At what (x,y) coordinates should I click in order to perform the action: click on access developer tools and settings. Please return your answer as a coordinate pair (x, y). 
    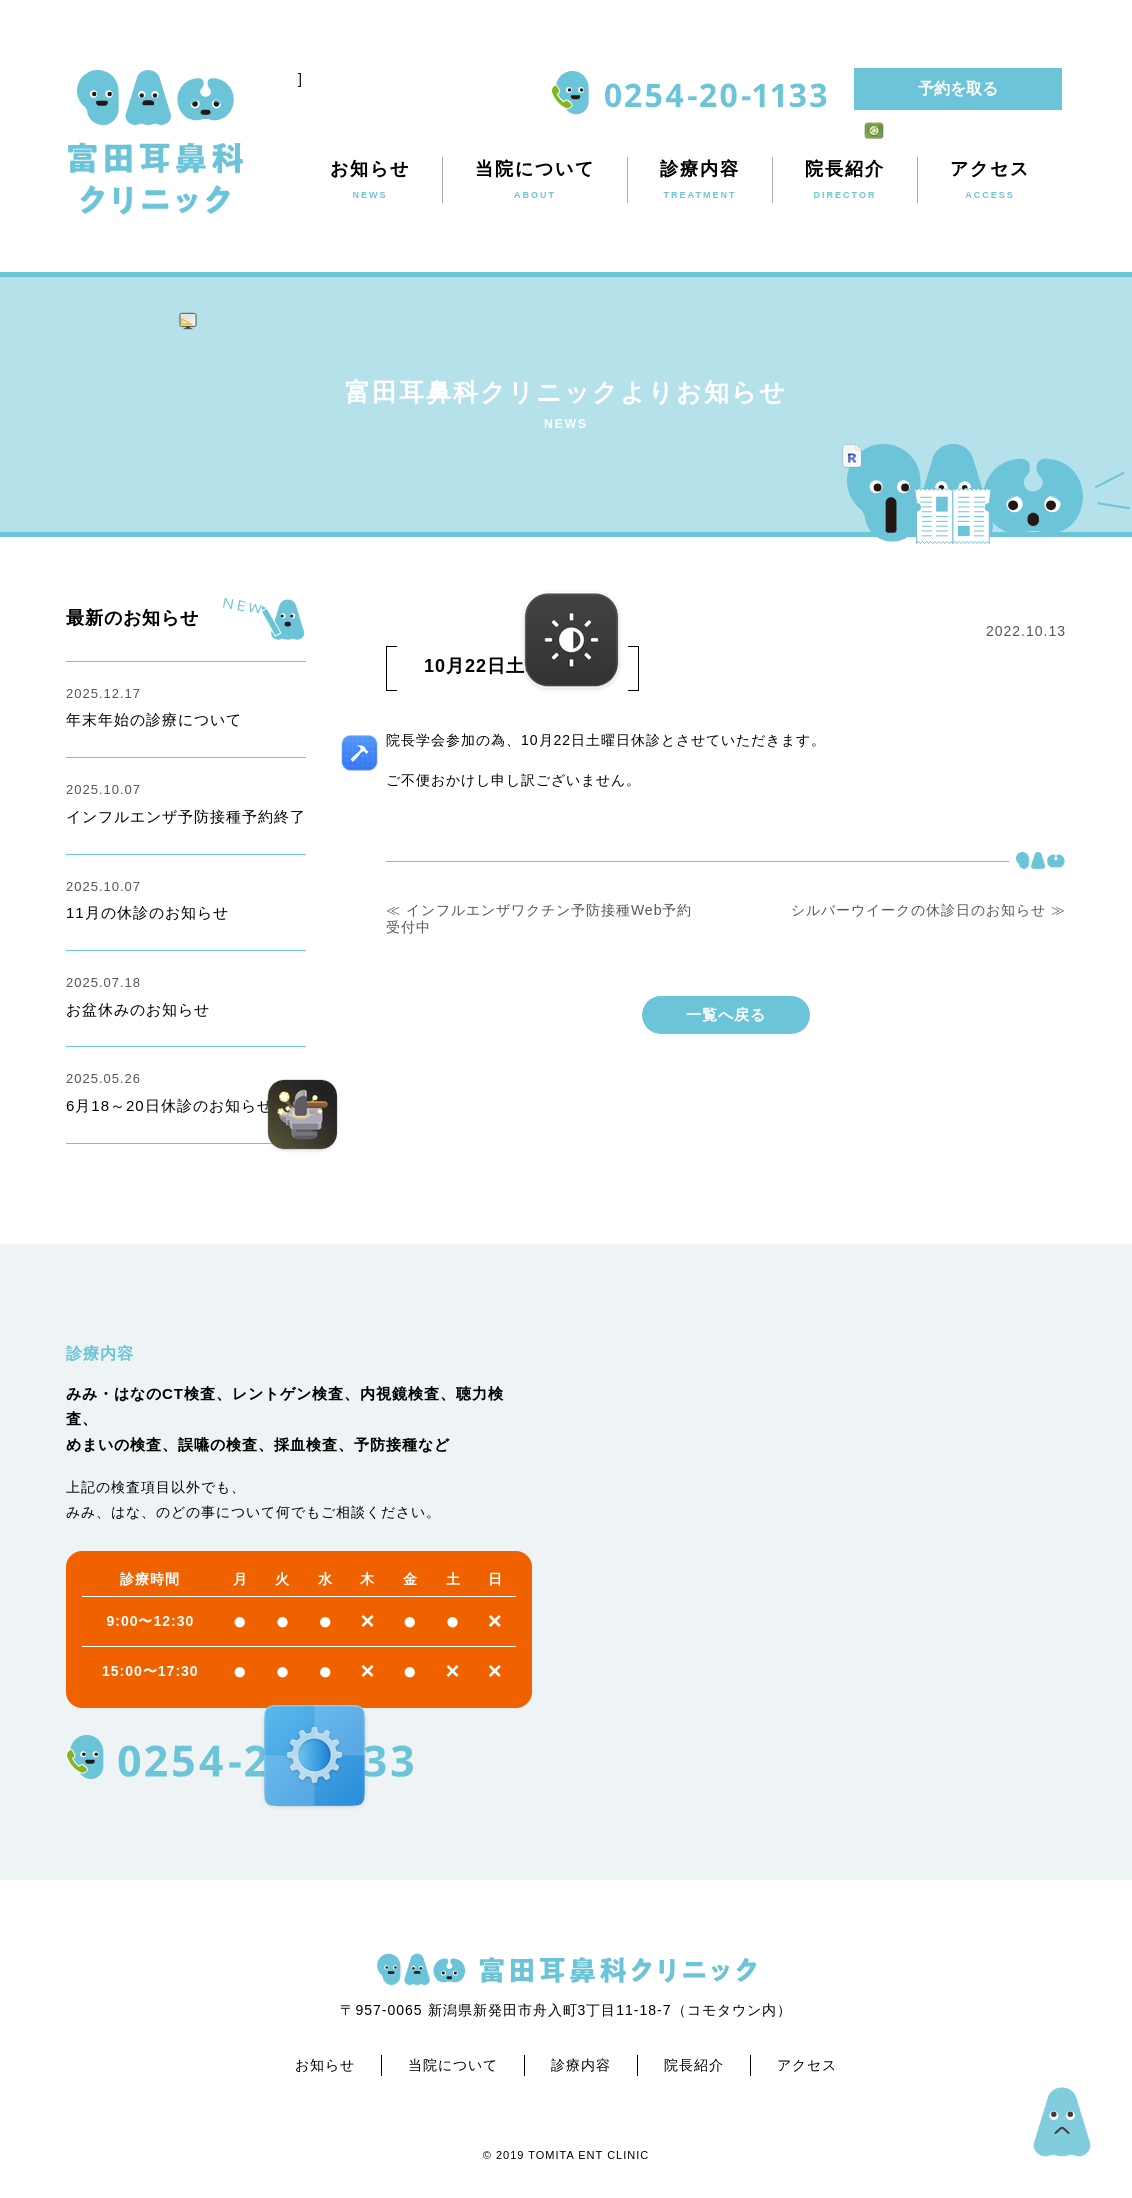
    Looking at the image, I should click on (359, 753).